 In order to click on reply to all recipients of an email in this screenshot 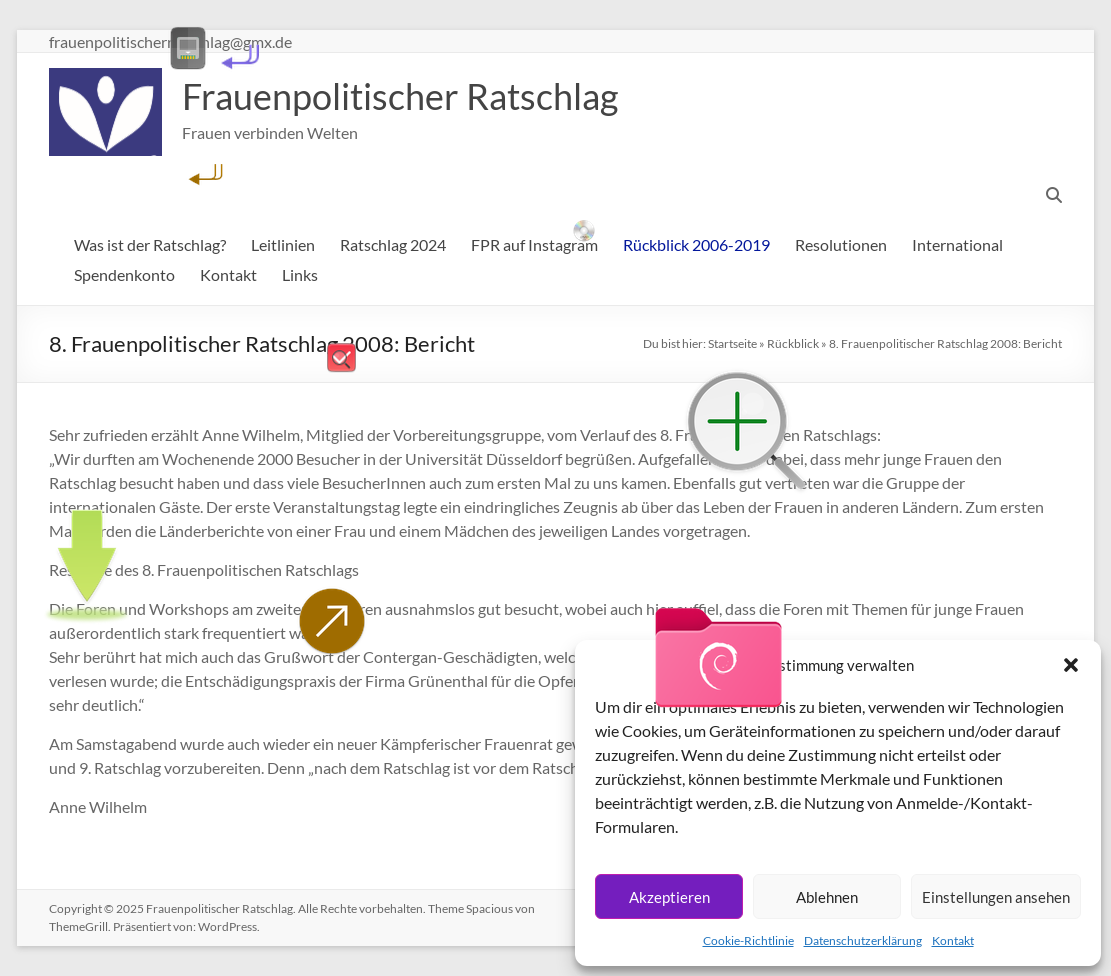, I will do `click(205, 172)`.